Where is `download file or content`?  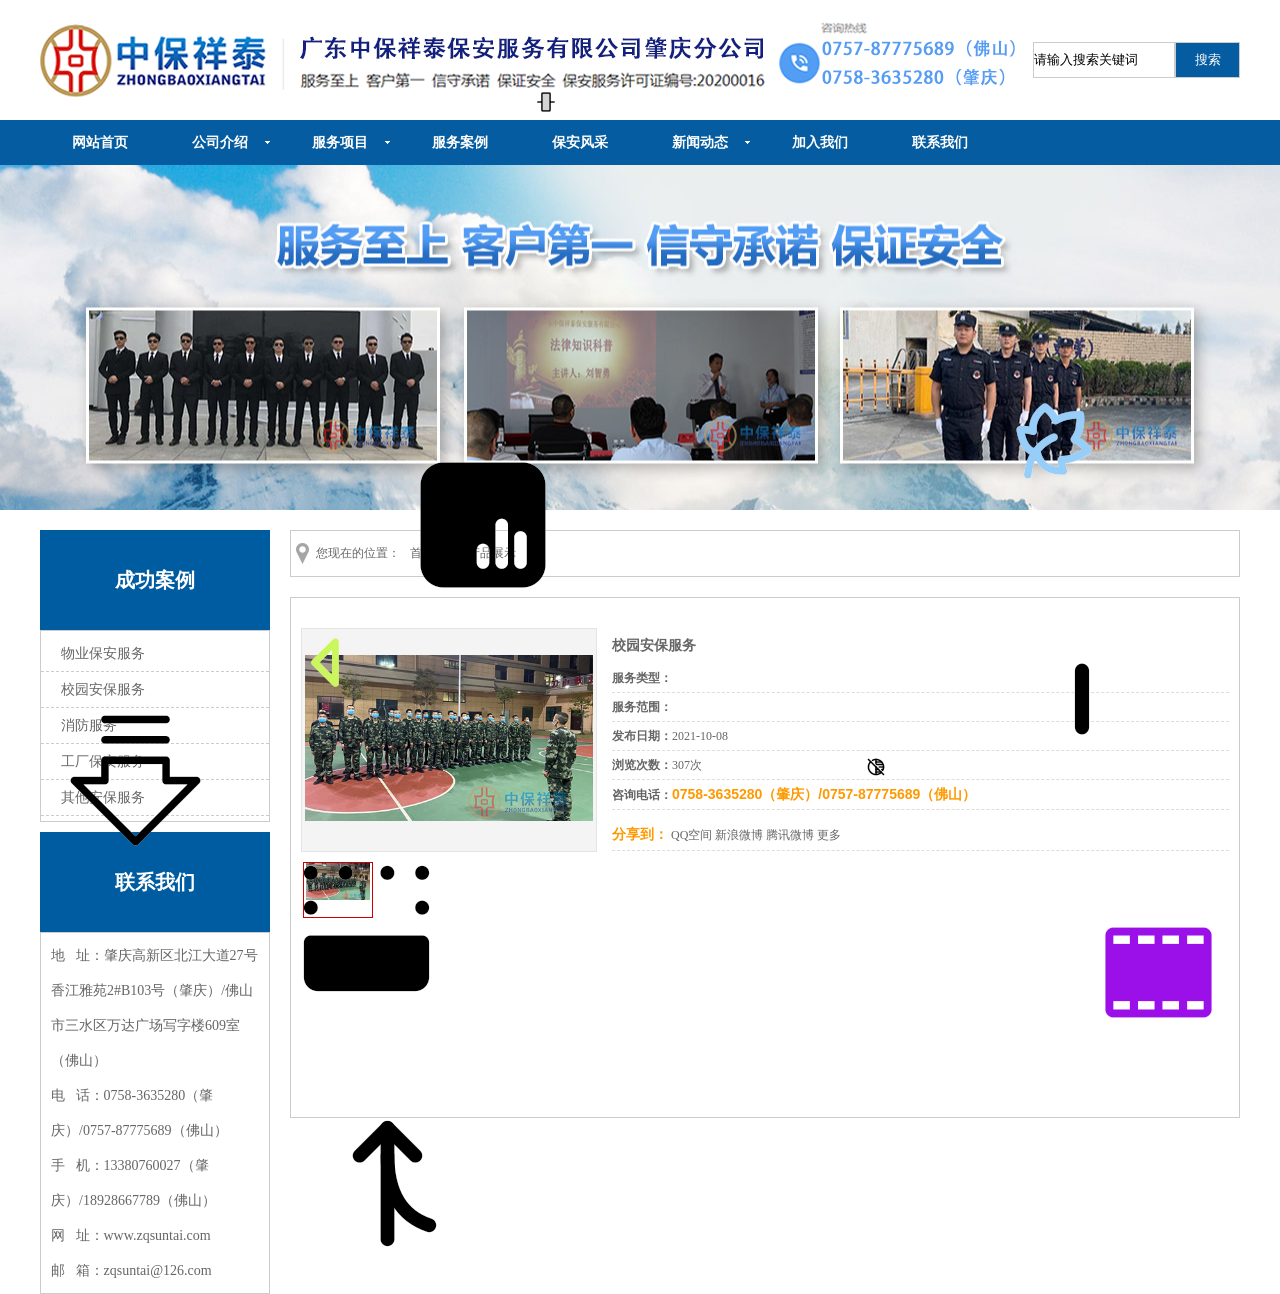
download file or content is located at coordinates (135, 775).